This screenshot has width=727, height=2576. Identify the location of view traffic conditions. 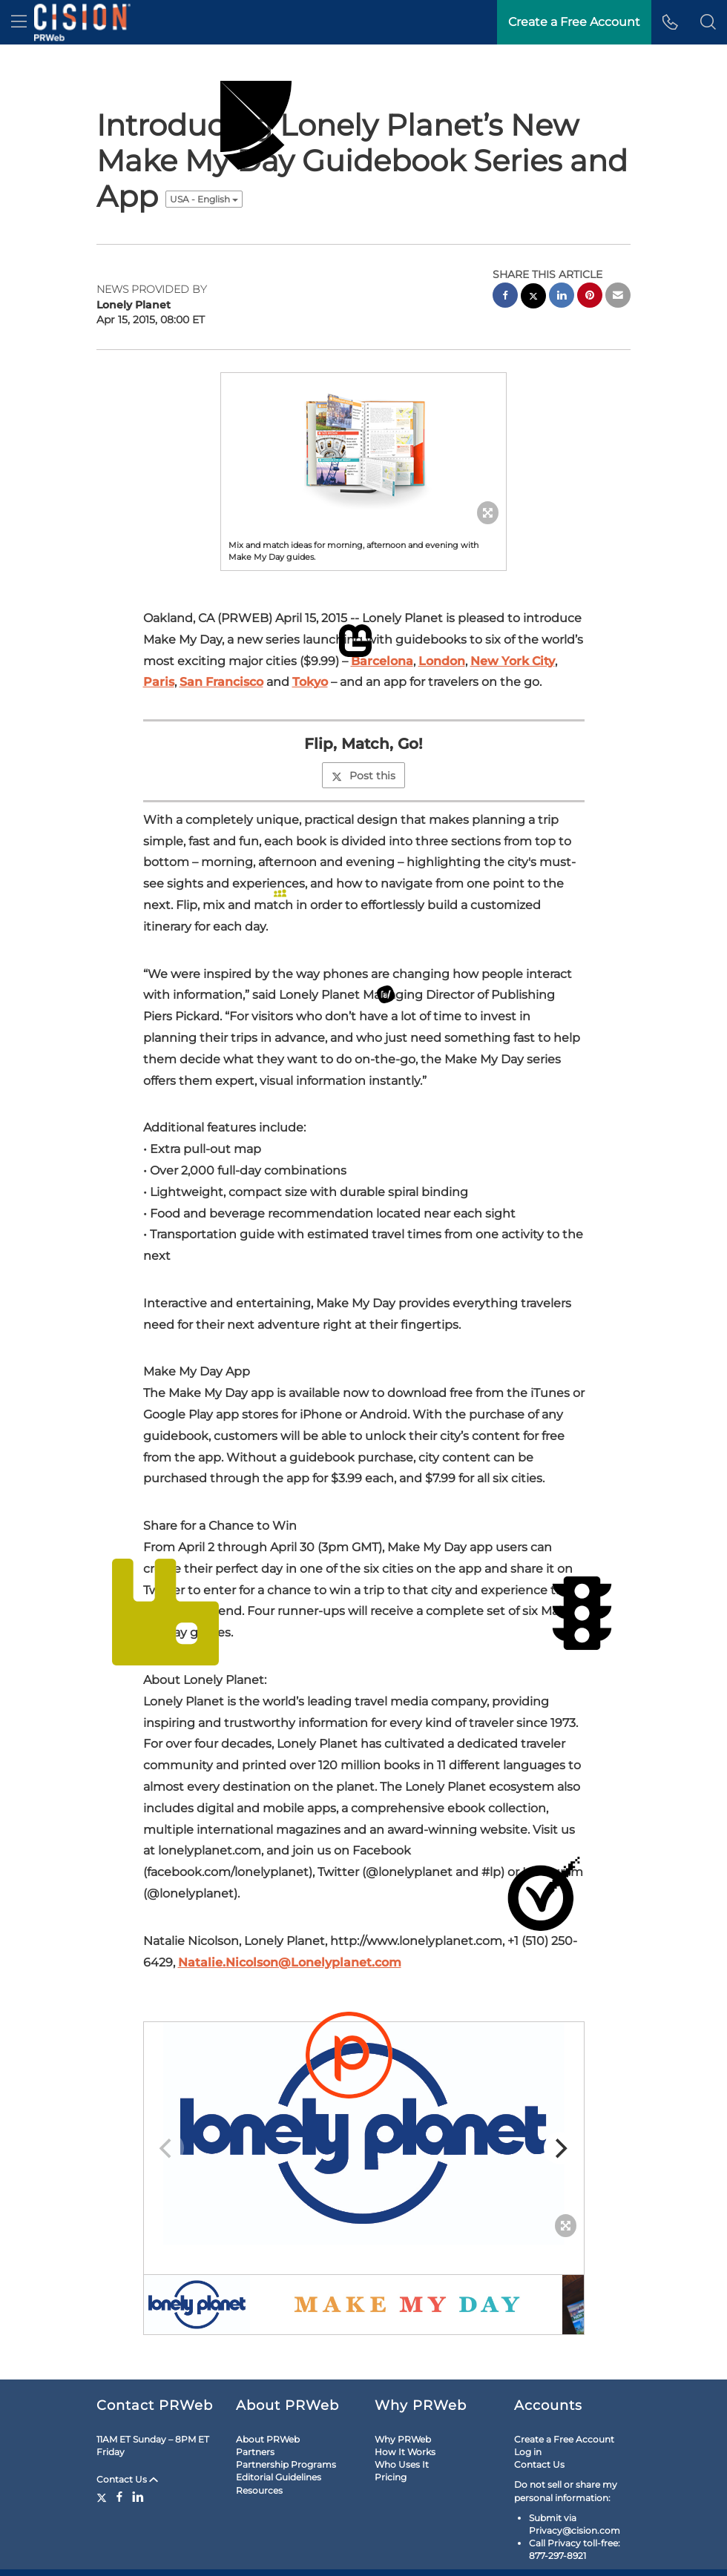
(582, 1613).